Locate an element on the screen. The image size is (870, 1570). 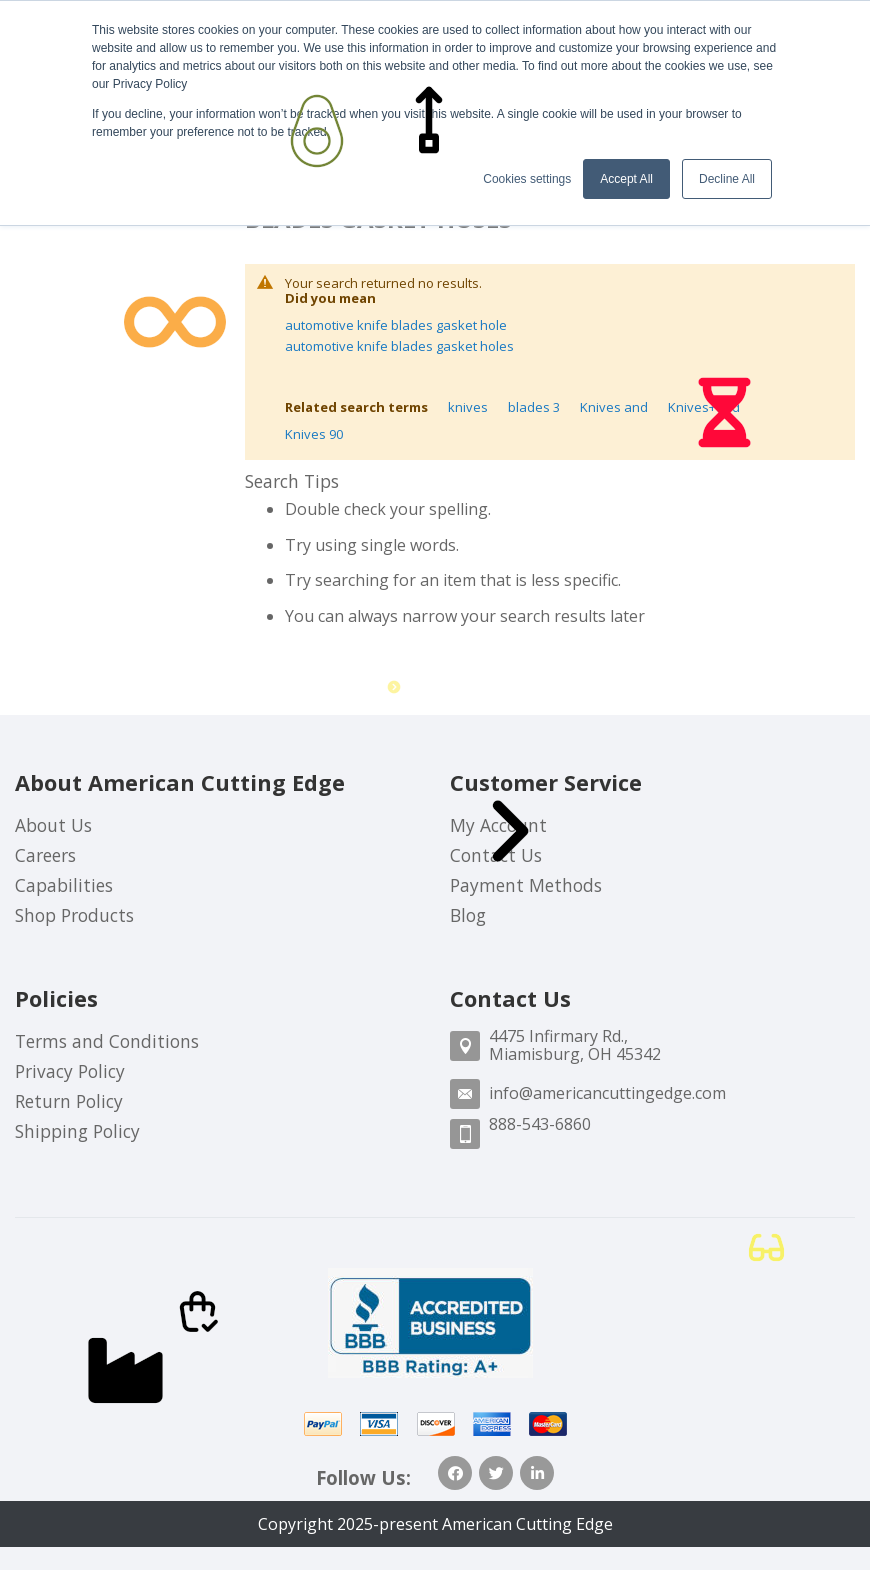
enable reading mode or accessibility features is located at coordinates (766, 1247).